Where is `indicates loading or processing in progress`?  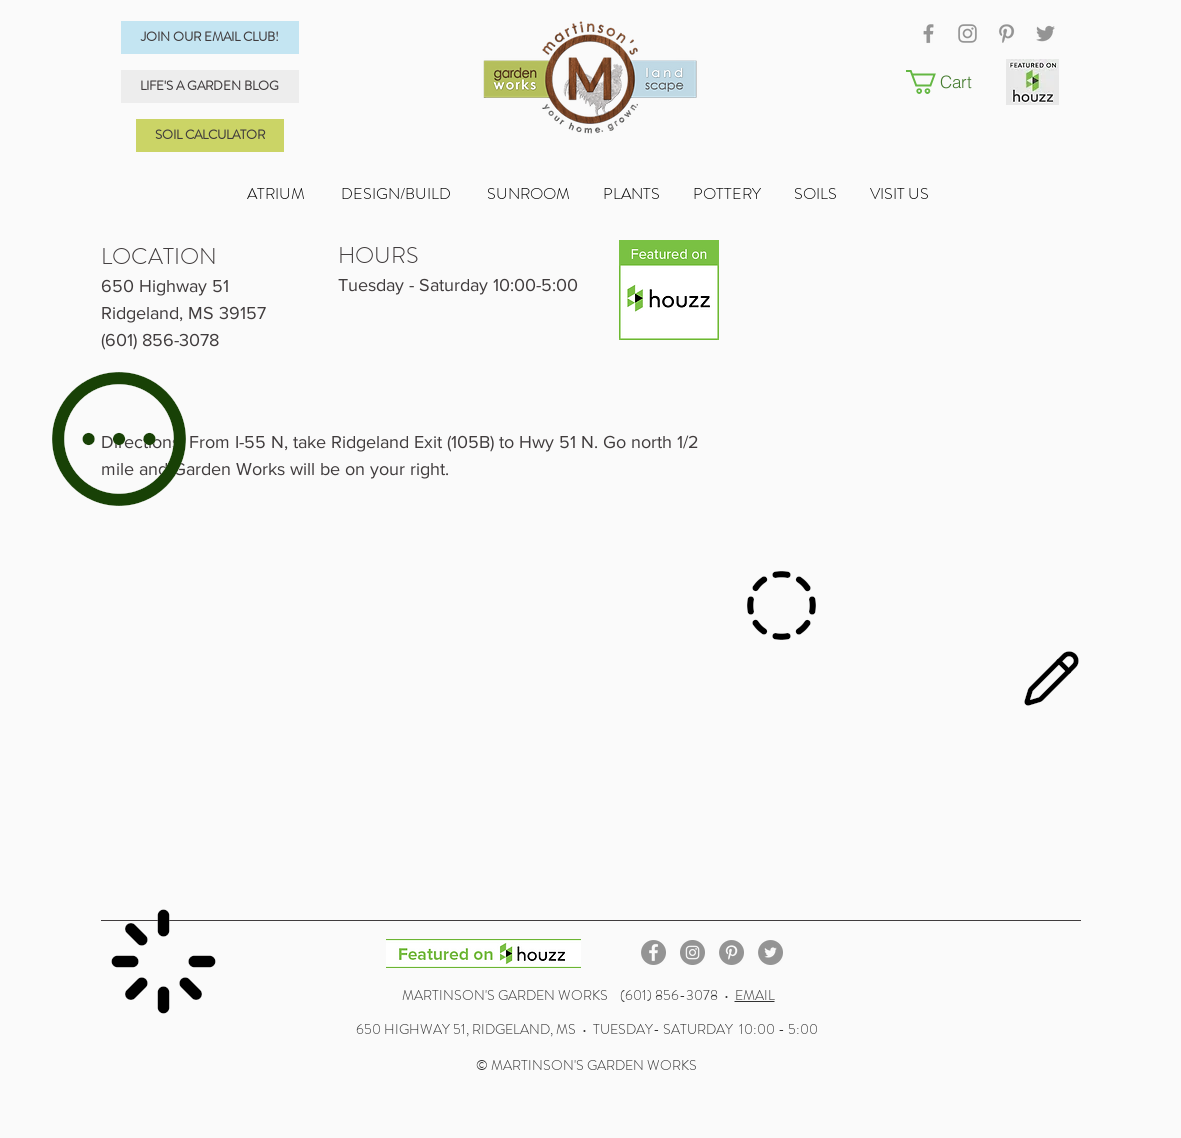 indicates loading or processing in progress is located at coordinates (163, 961).